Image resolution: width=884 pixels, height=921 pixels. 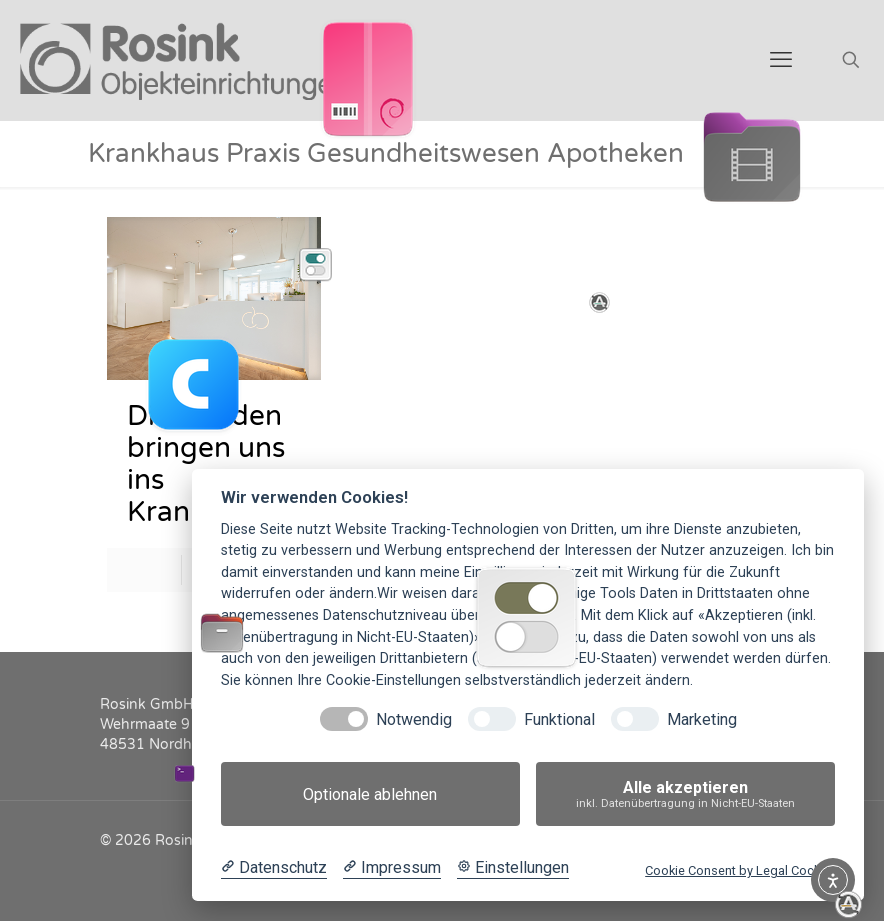 I want to click on open the Cura 3D printing slicer application, so click(x=193, y=384).